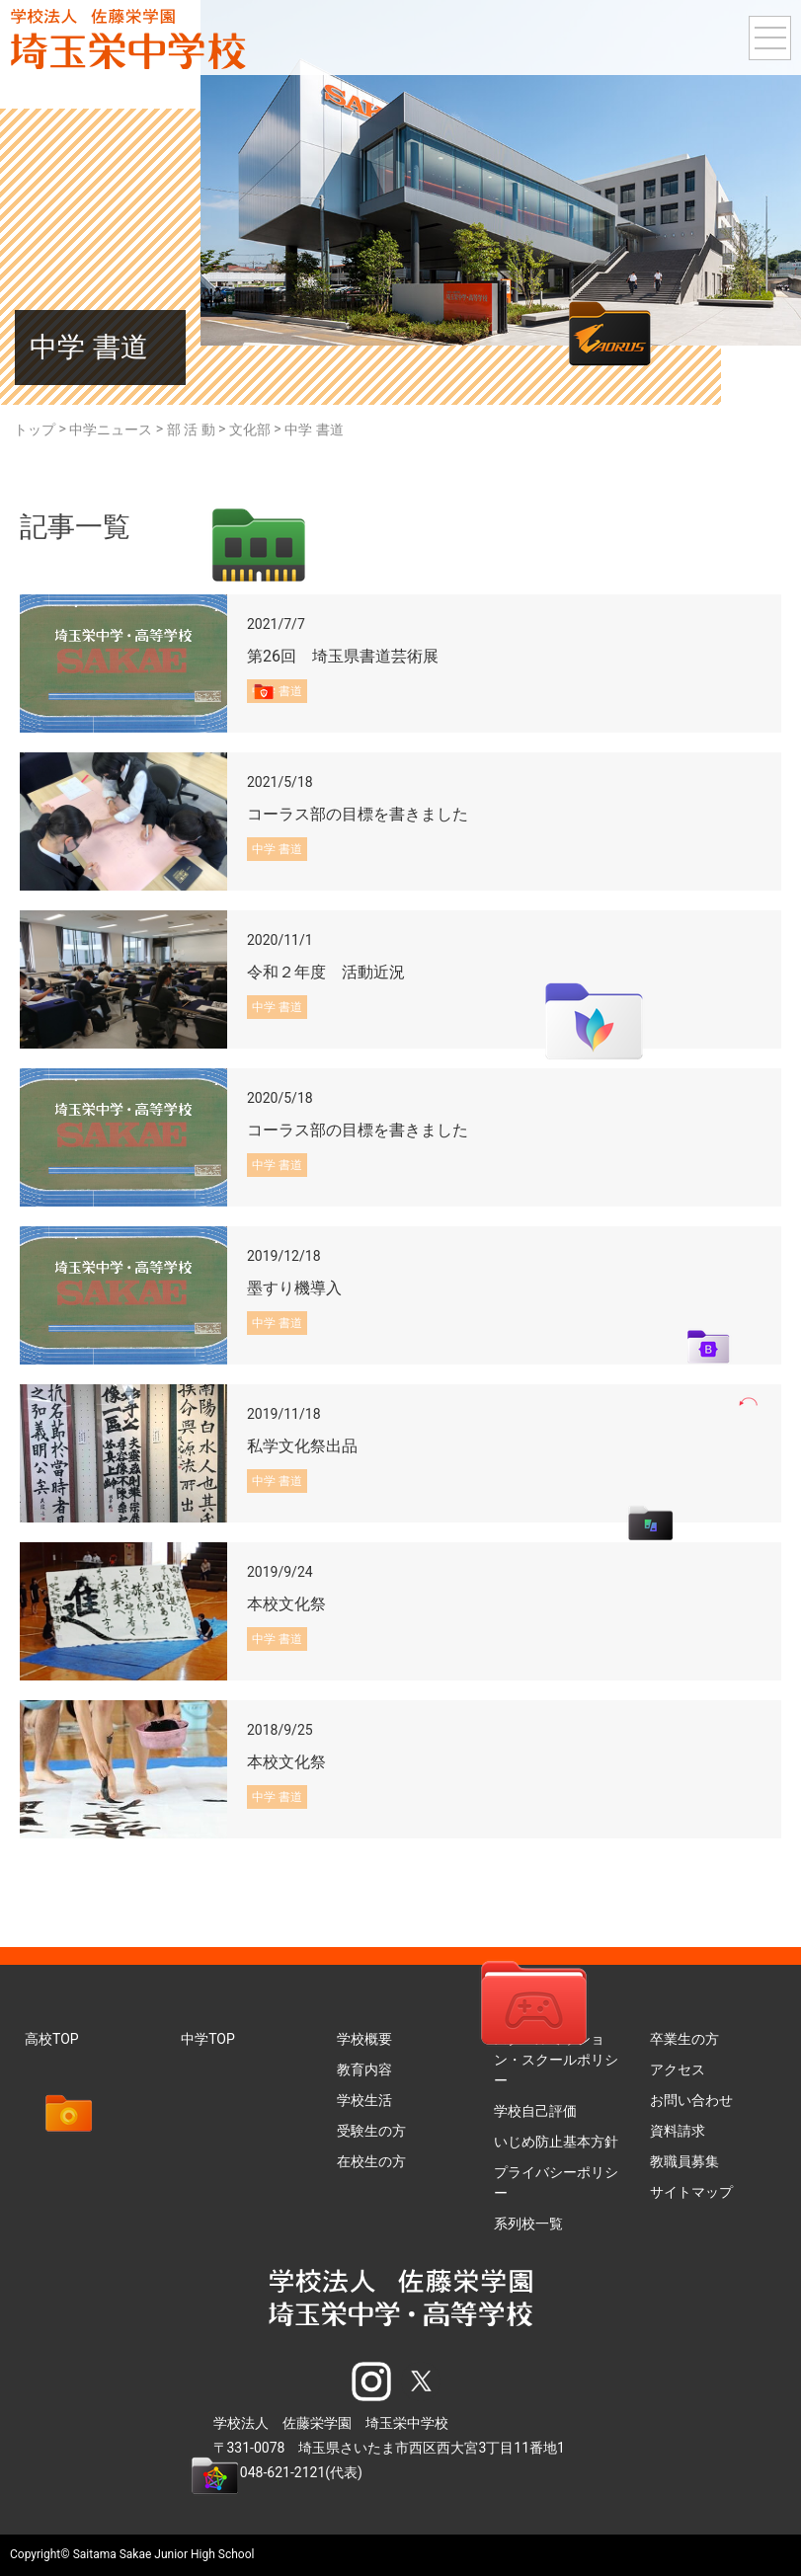 The height and width of the screenshot is (2576, 801). What do you see at coordinates (214, 2476) in the screenshot?
I see `open fediverse-related files and content` at bounding box center [214, 2476].